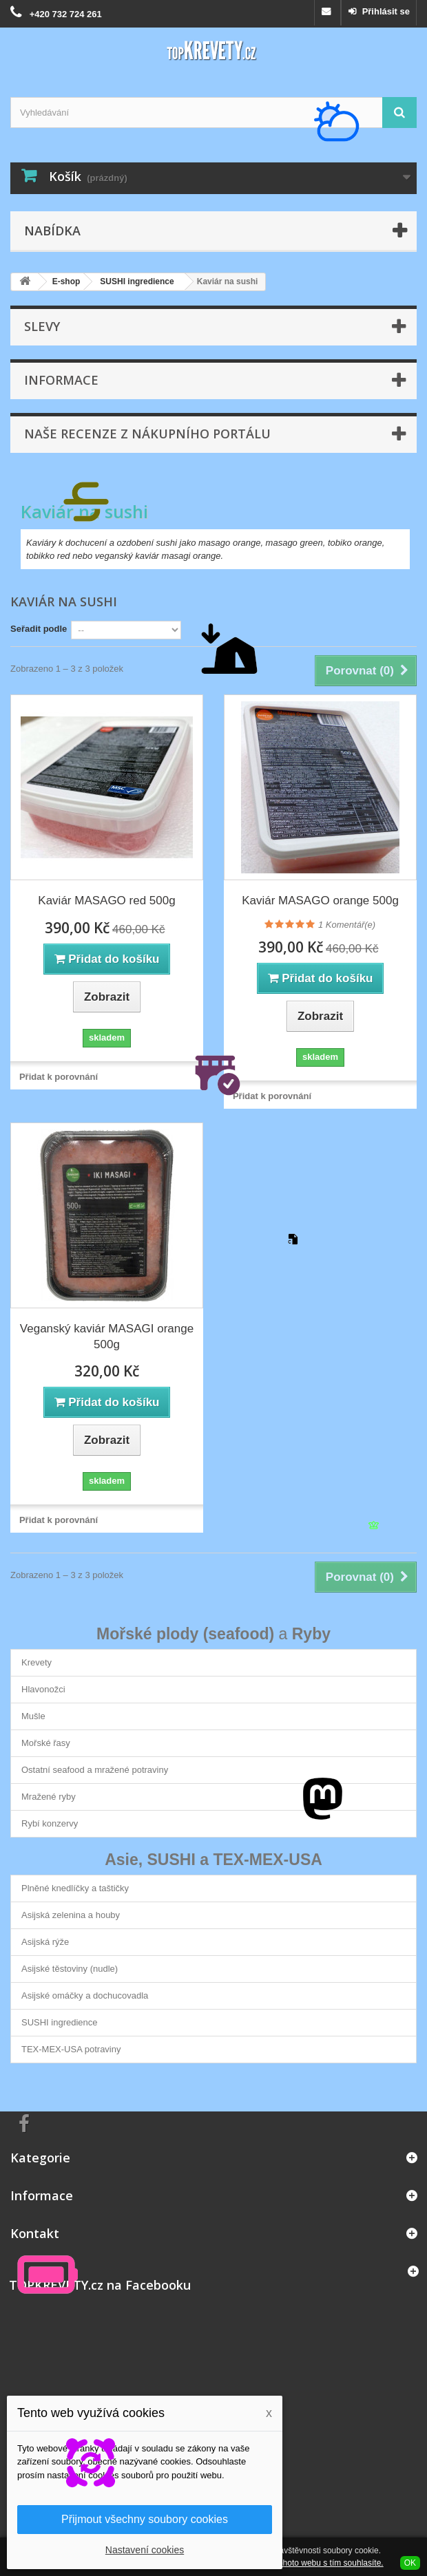 Image resolution: width=427 pixels, height=2576 pixels. What do you see at coordinates (293, 1239) in the screenshot?
I see `a C programming language source file` at bounding box center [293, 1239].